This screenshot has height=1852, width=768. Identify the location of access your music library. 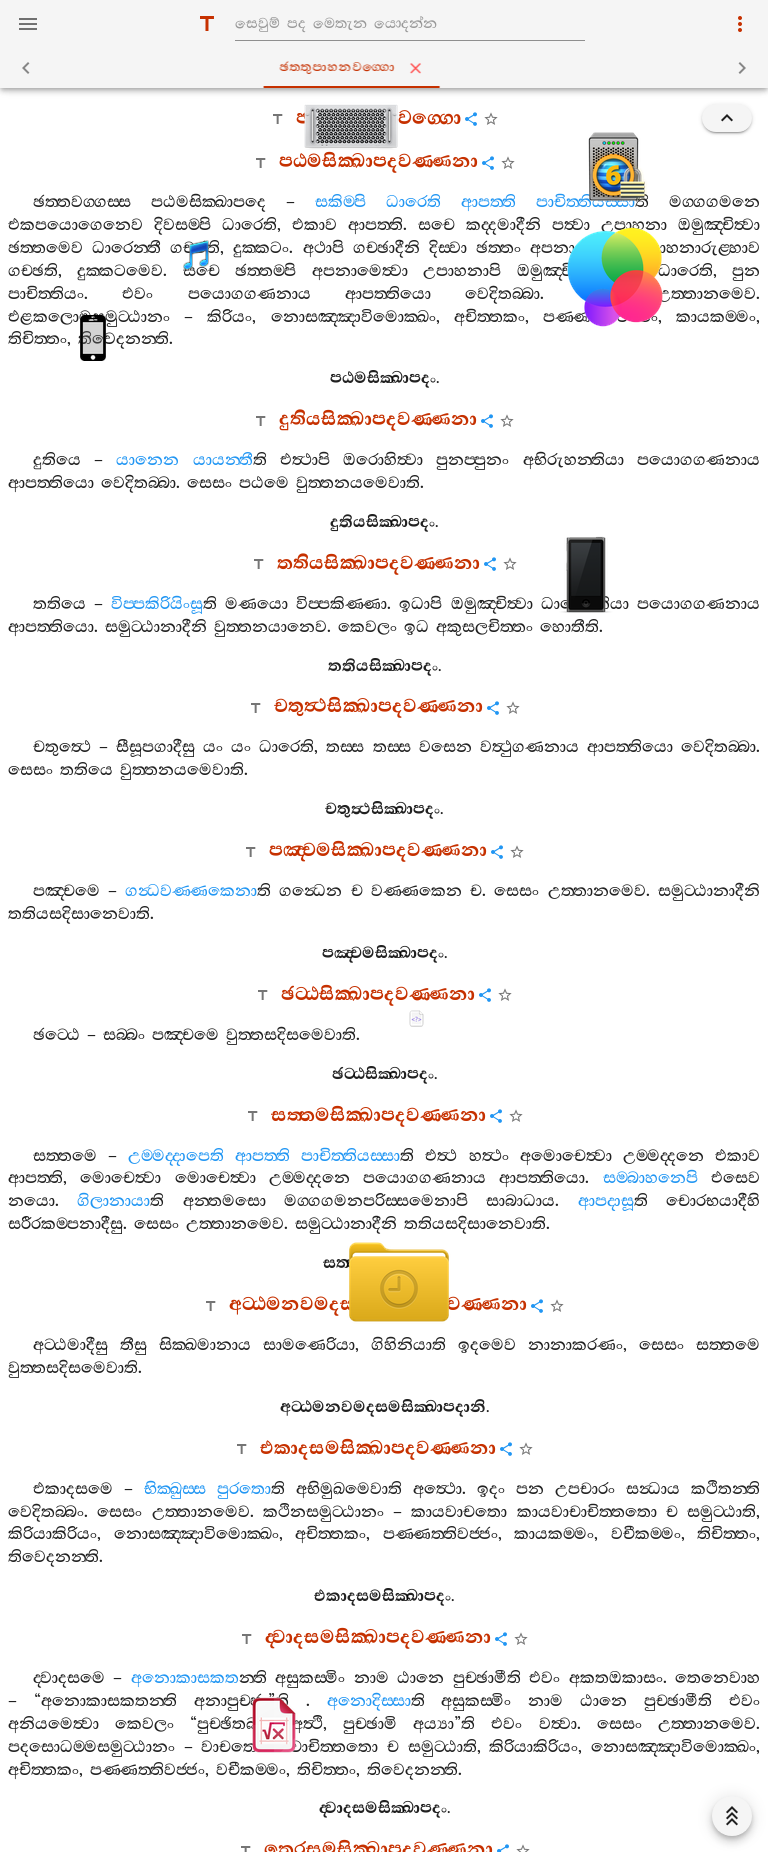
(197, 255).